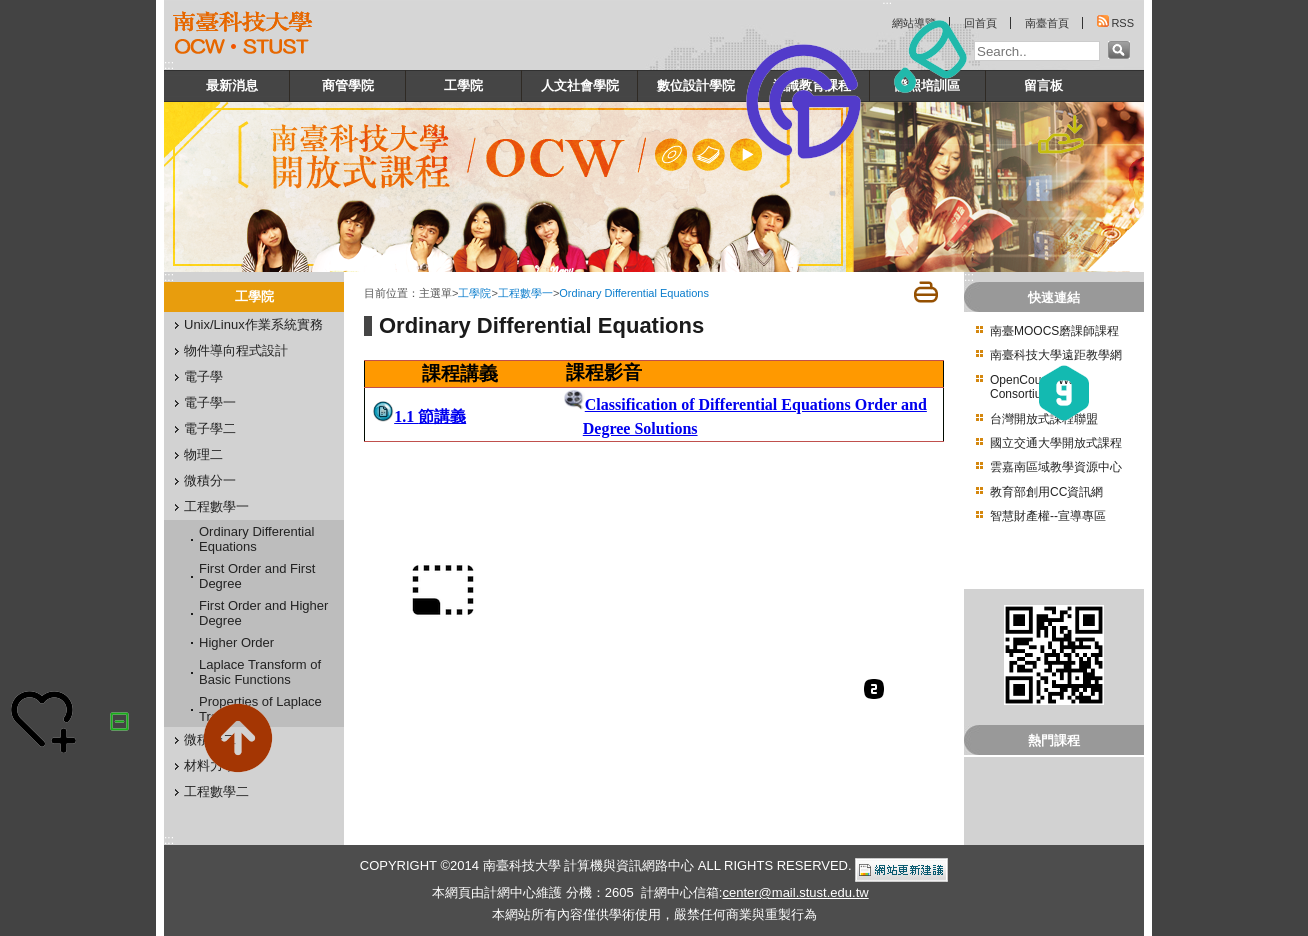 The height and width of the screenshot is (936, 1308). What do you see at coordinates (42, 719) in the screenshot?
I see `add to favorites` at bounding box center [42, 719].